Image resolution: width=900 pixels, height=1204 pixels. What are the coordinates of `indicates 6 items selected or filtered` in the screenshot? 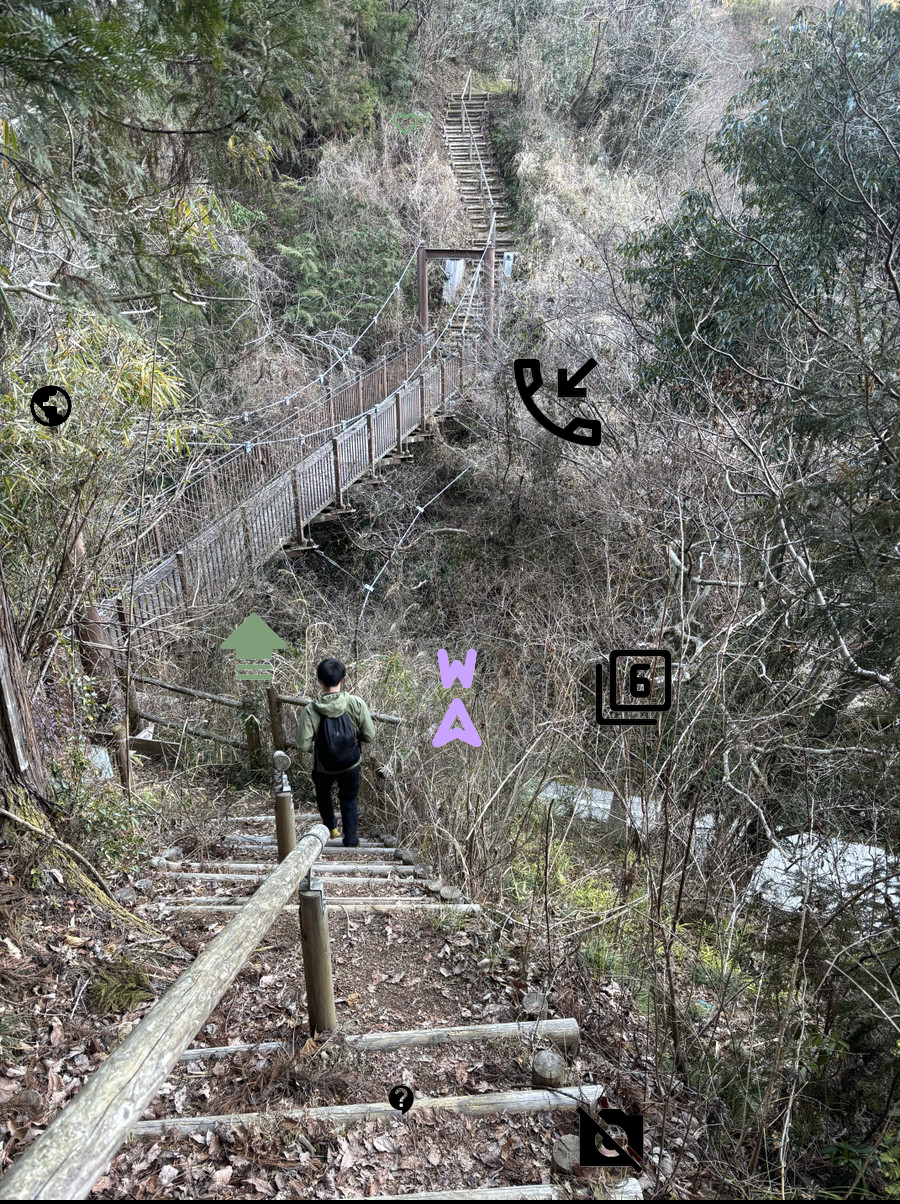 It's located at (633, 687).